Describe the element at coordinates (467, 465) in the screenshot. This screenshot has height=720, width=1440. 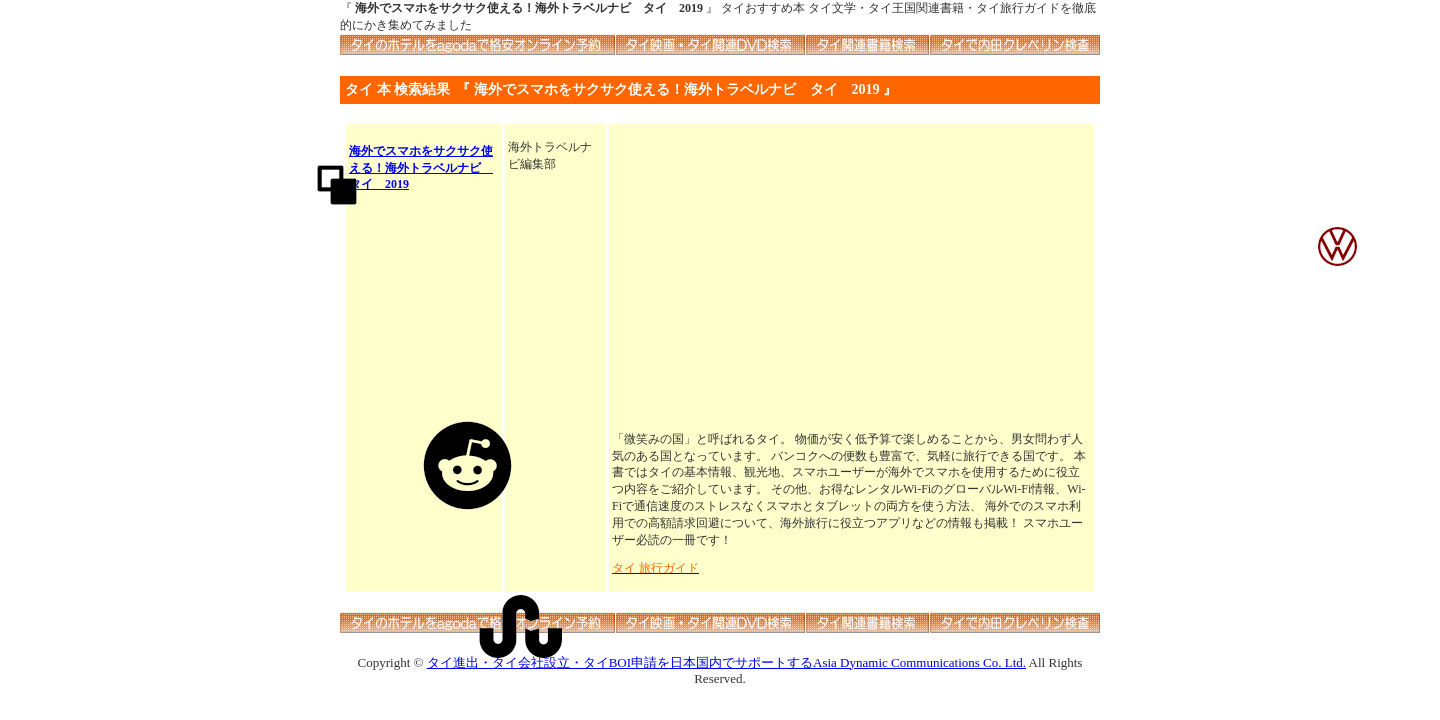
I see `open the Reddit app` at that location.